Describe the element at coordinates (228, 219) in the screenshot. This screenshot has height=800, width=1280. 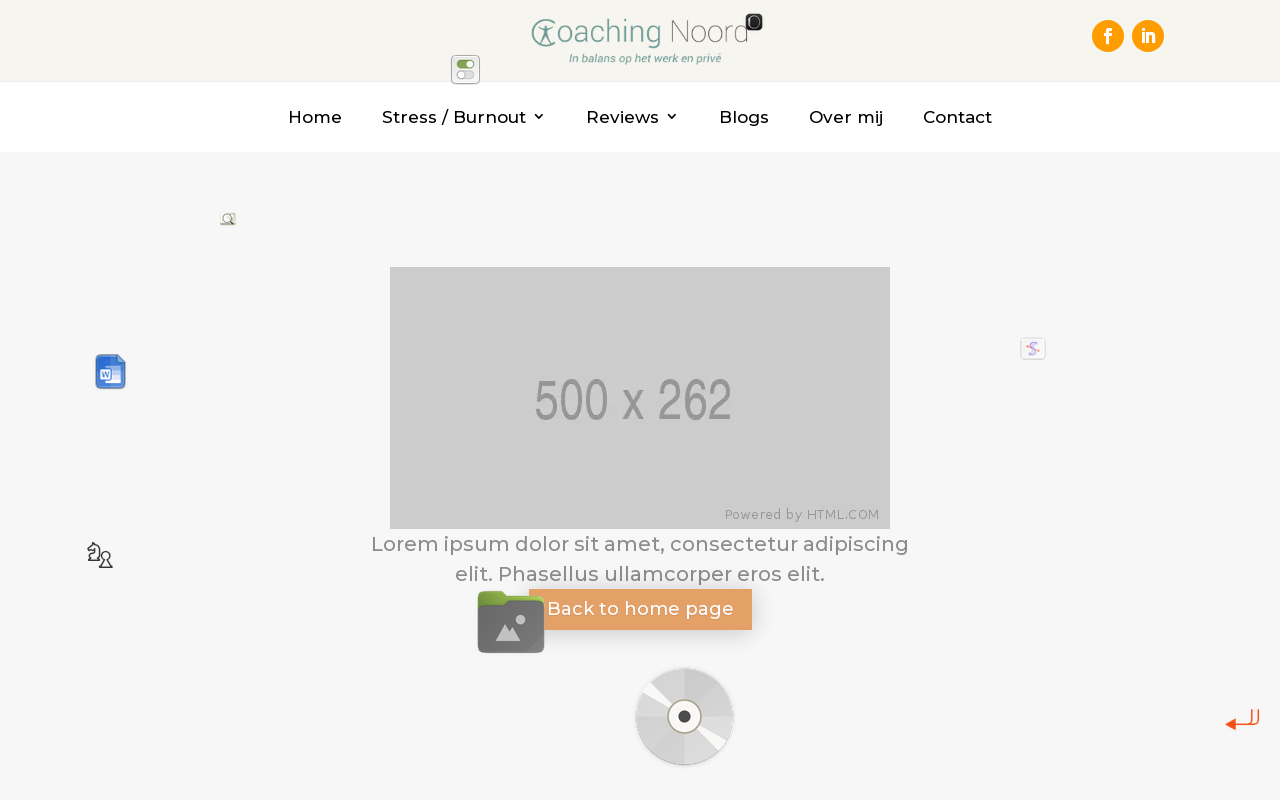
I see `open eye of gnome image viewer` at that location.